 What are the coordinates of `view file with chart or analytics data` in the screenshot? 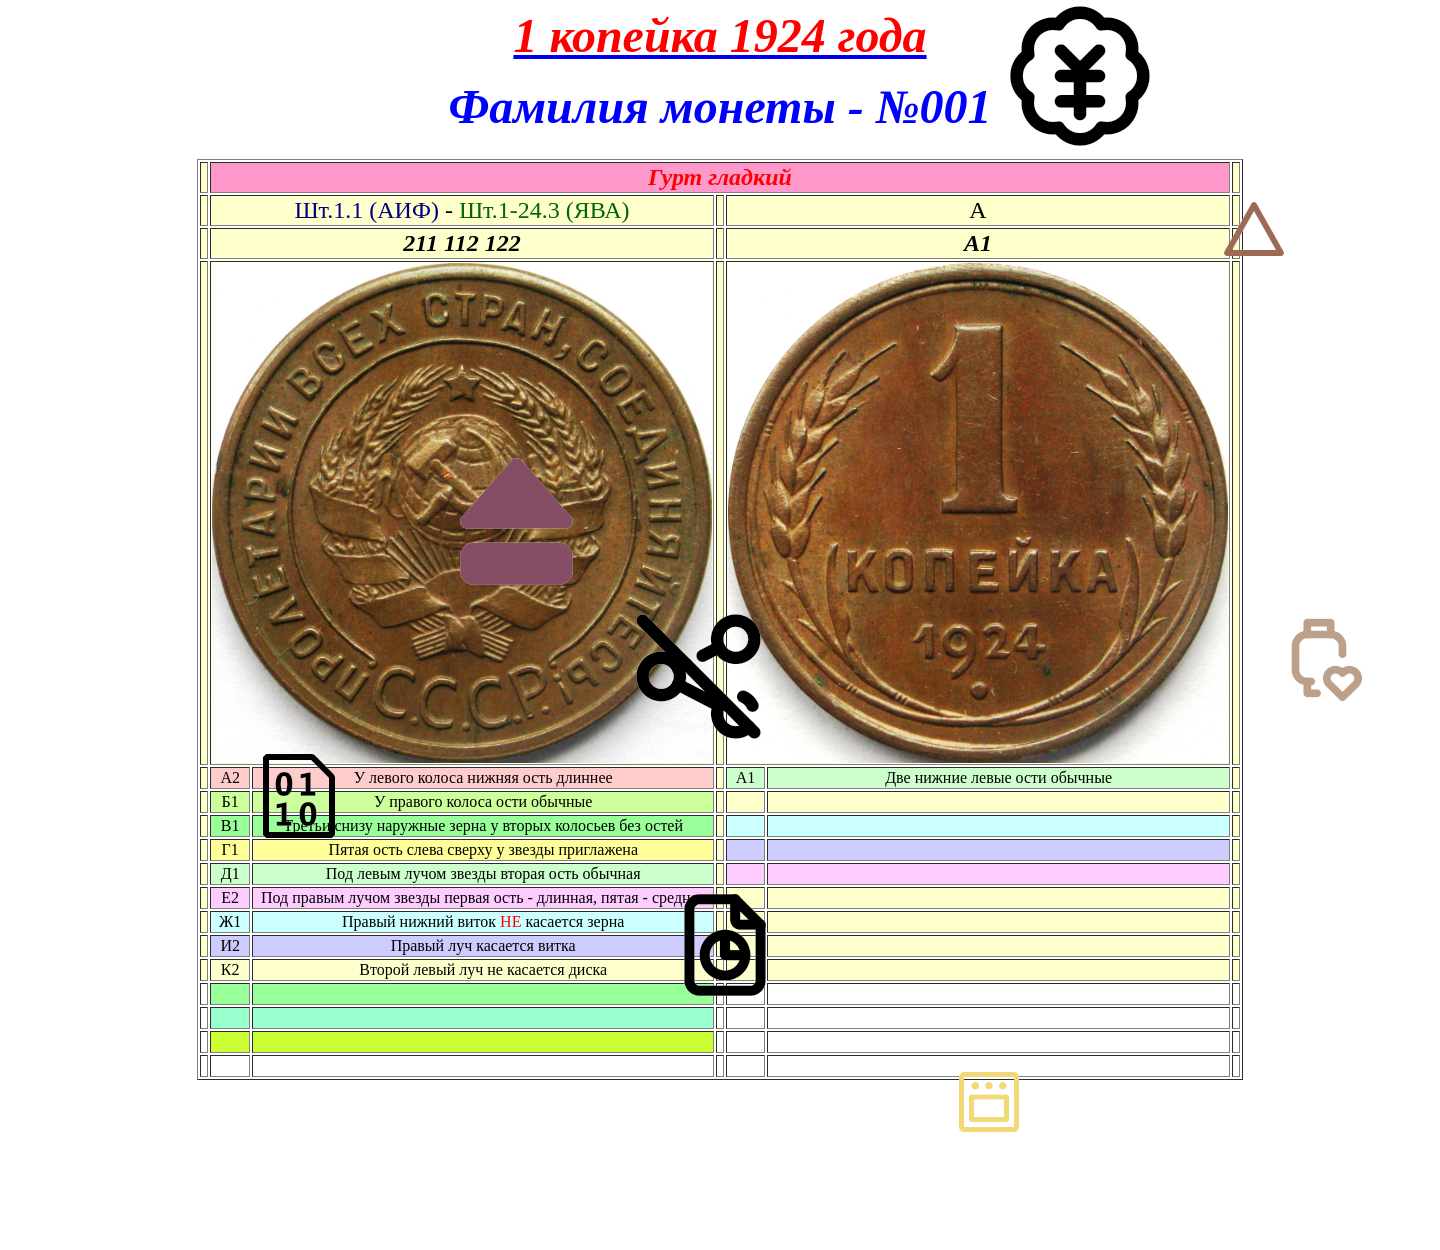 It's located at (725, 945).